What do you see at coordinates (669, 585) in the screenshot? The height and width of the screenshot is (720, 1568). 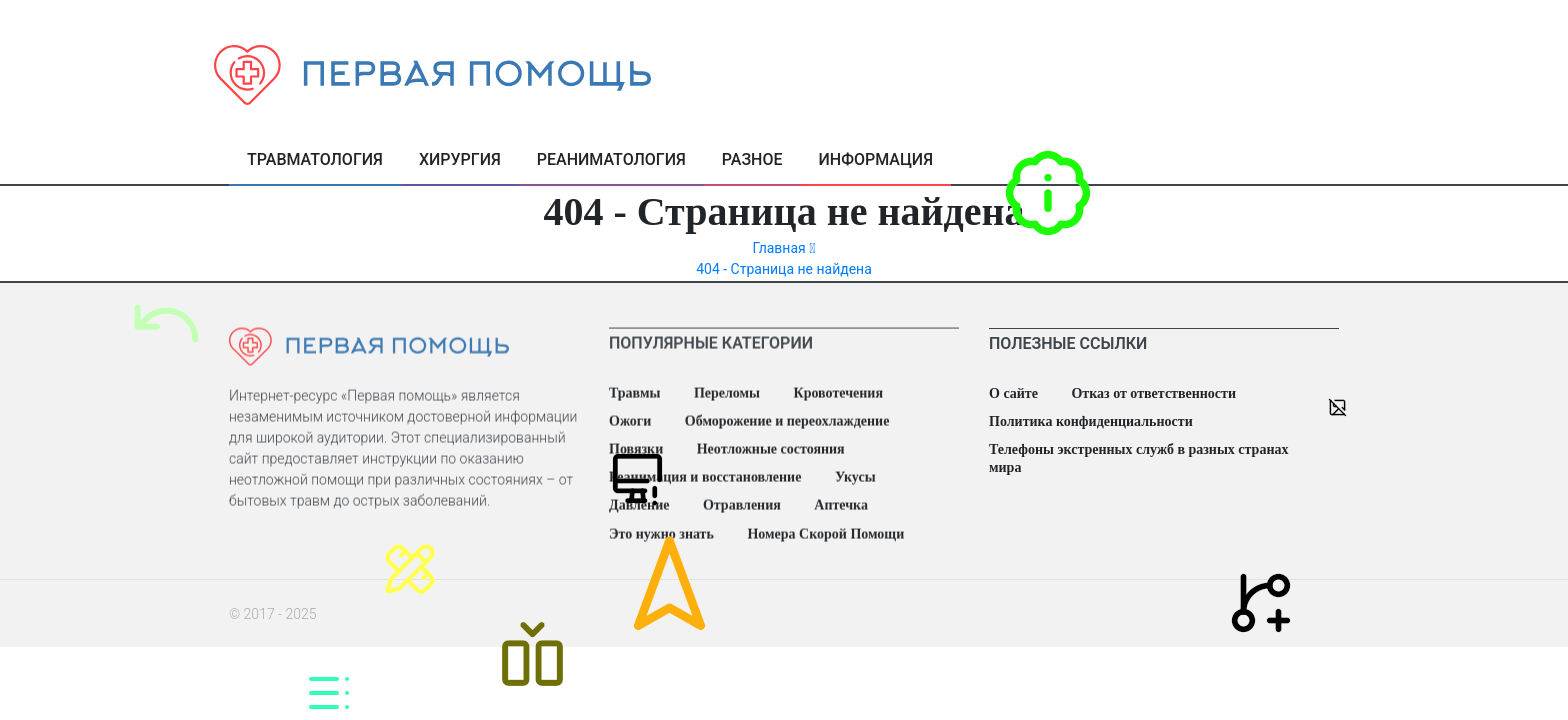 I see `navigate to current destination` at bounding box center [669, 585].